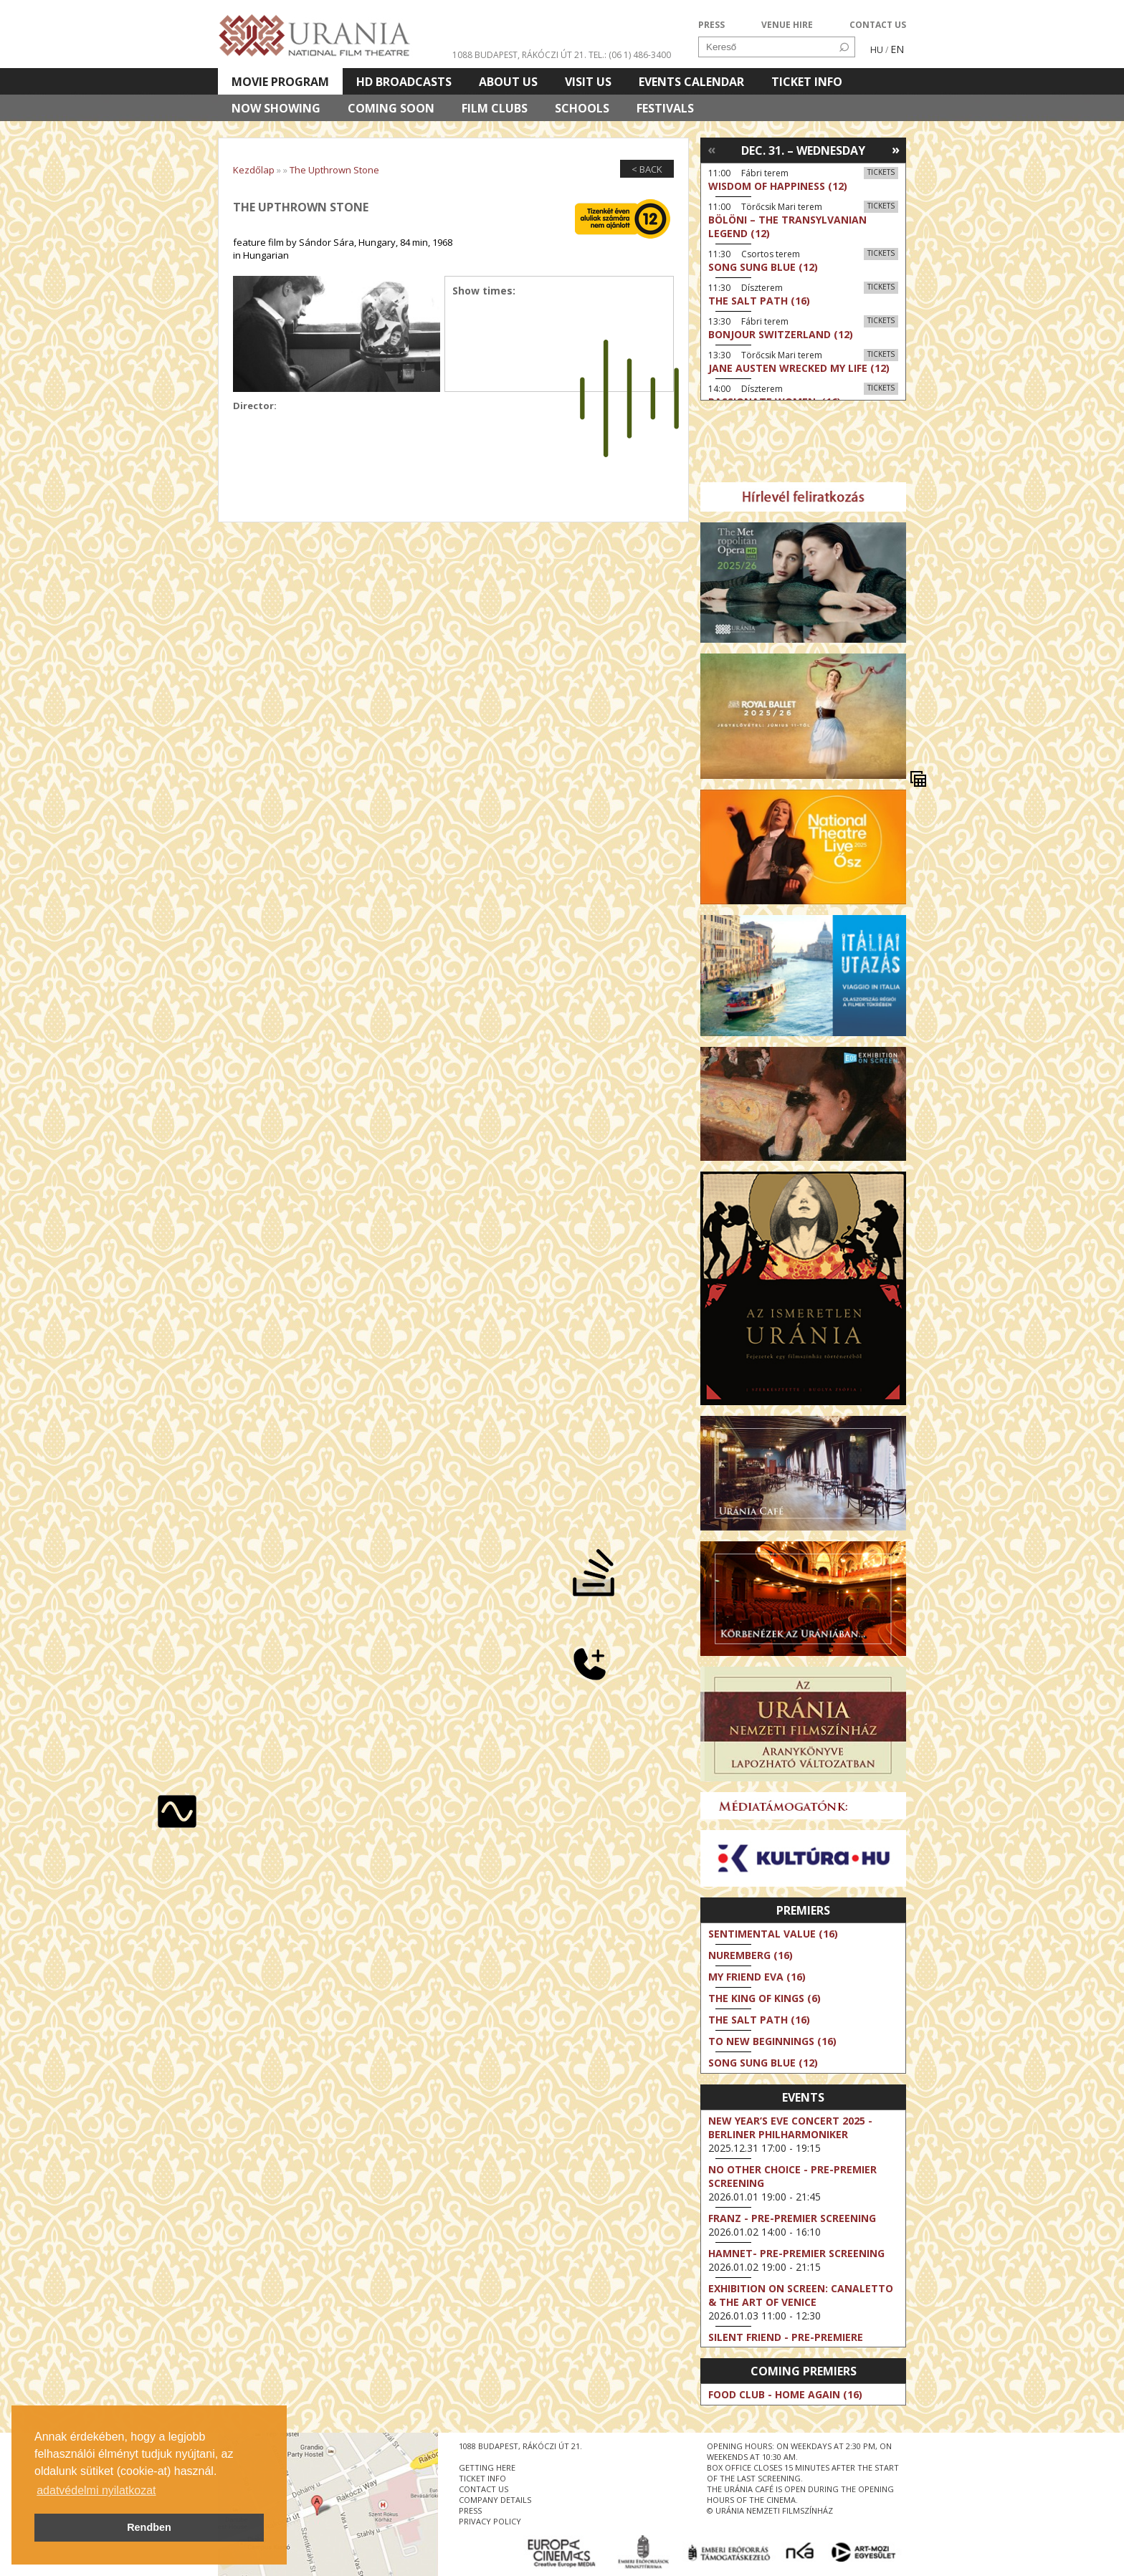  I want to click on add a new contact, so click(590, 1663).